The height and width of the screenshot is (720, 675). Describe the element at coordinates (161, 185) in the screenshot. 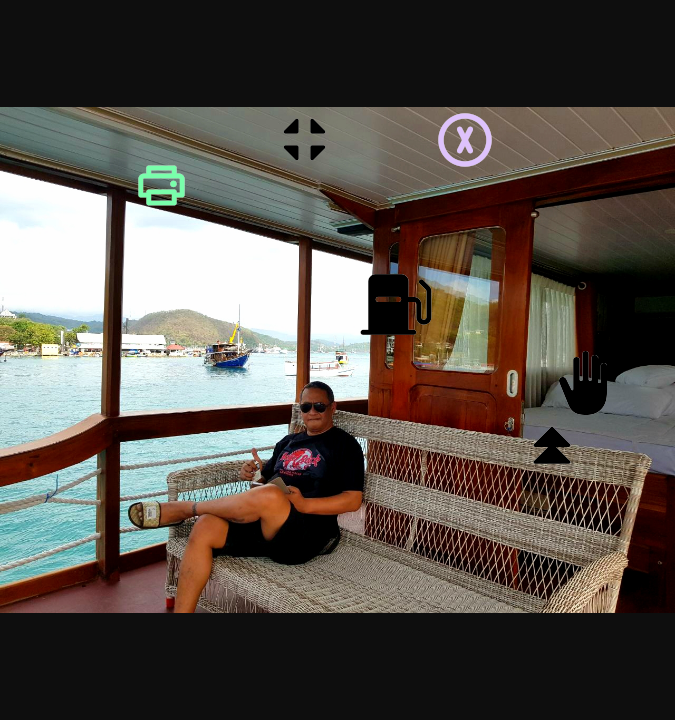

I see `print the current document` at that location.